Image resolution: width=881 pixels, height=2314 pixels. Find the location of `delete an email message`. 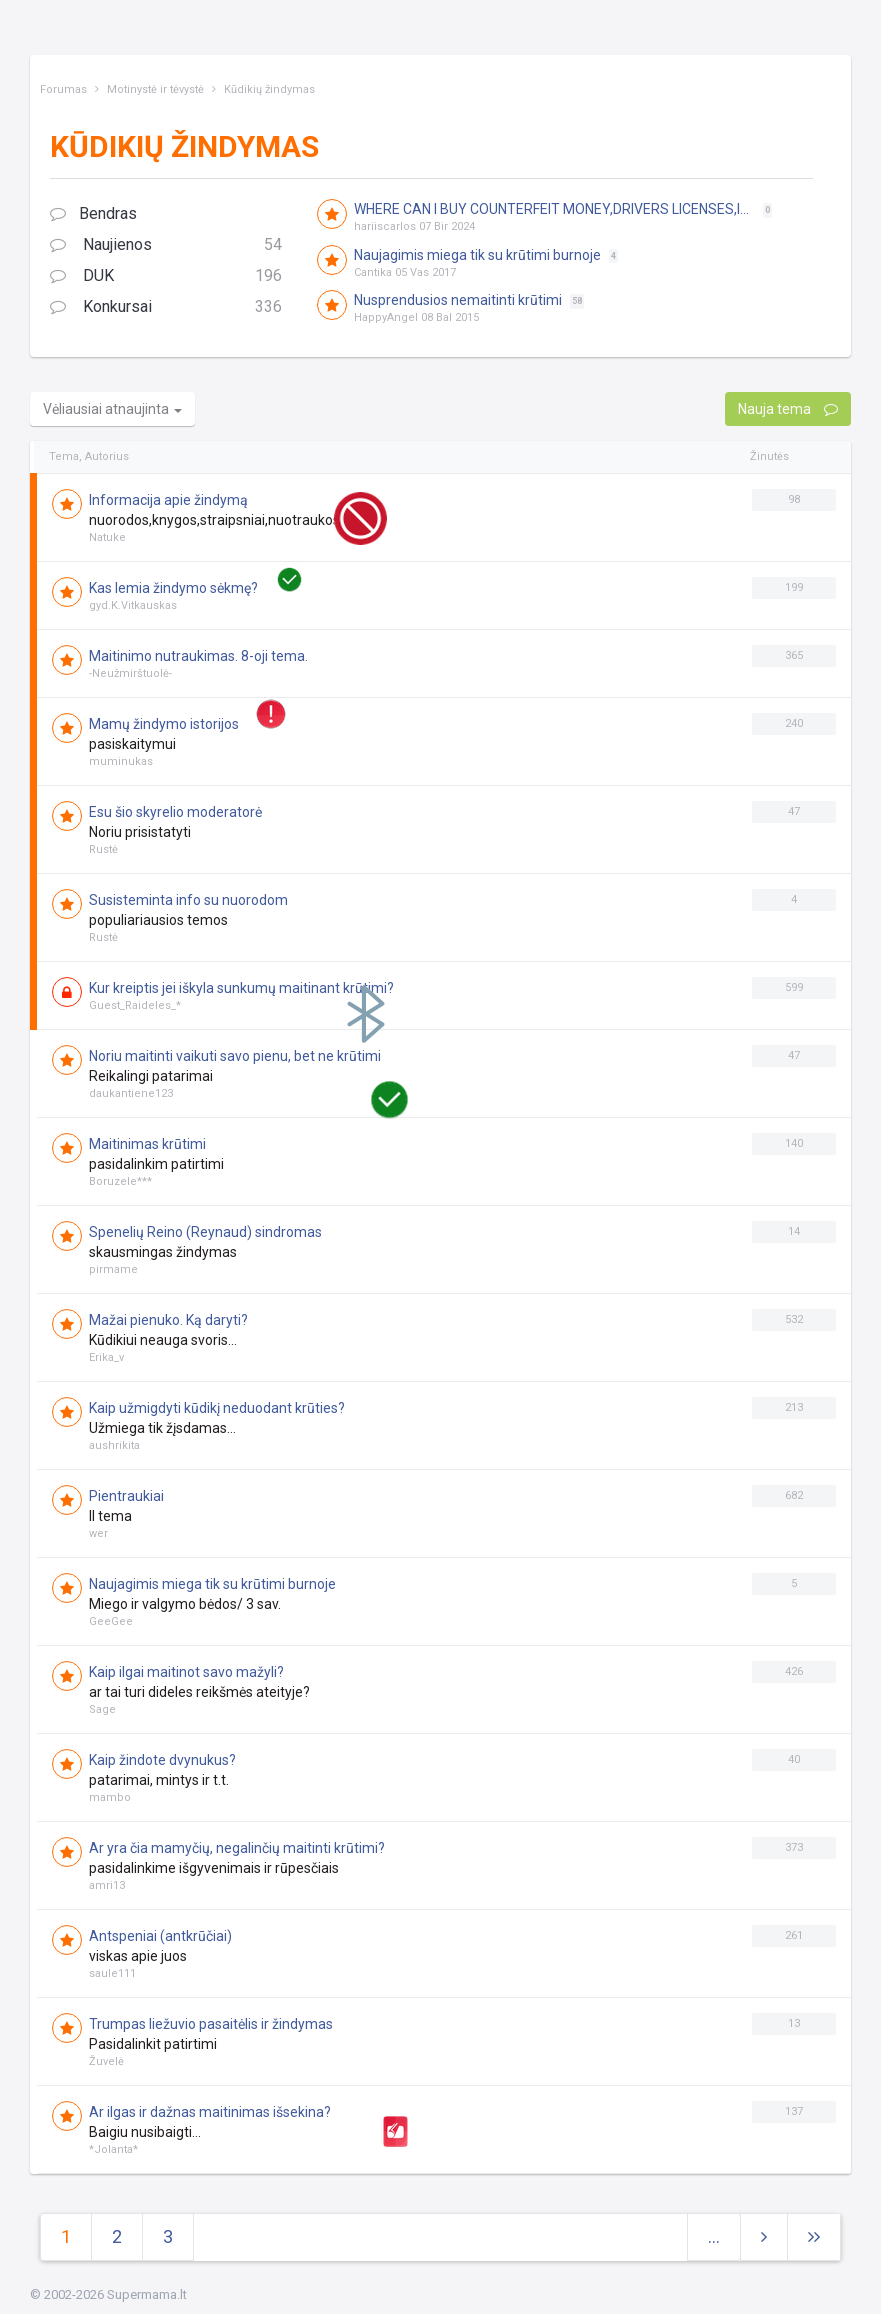

delete an email message is located at coordinates (360, 518).